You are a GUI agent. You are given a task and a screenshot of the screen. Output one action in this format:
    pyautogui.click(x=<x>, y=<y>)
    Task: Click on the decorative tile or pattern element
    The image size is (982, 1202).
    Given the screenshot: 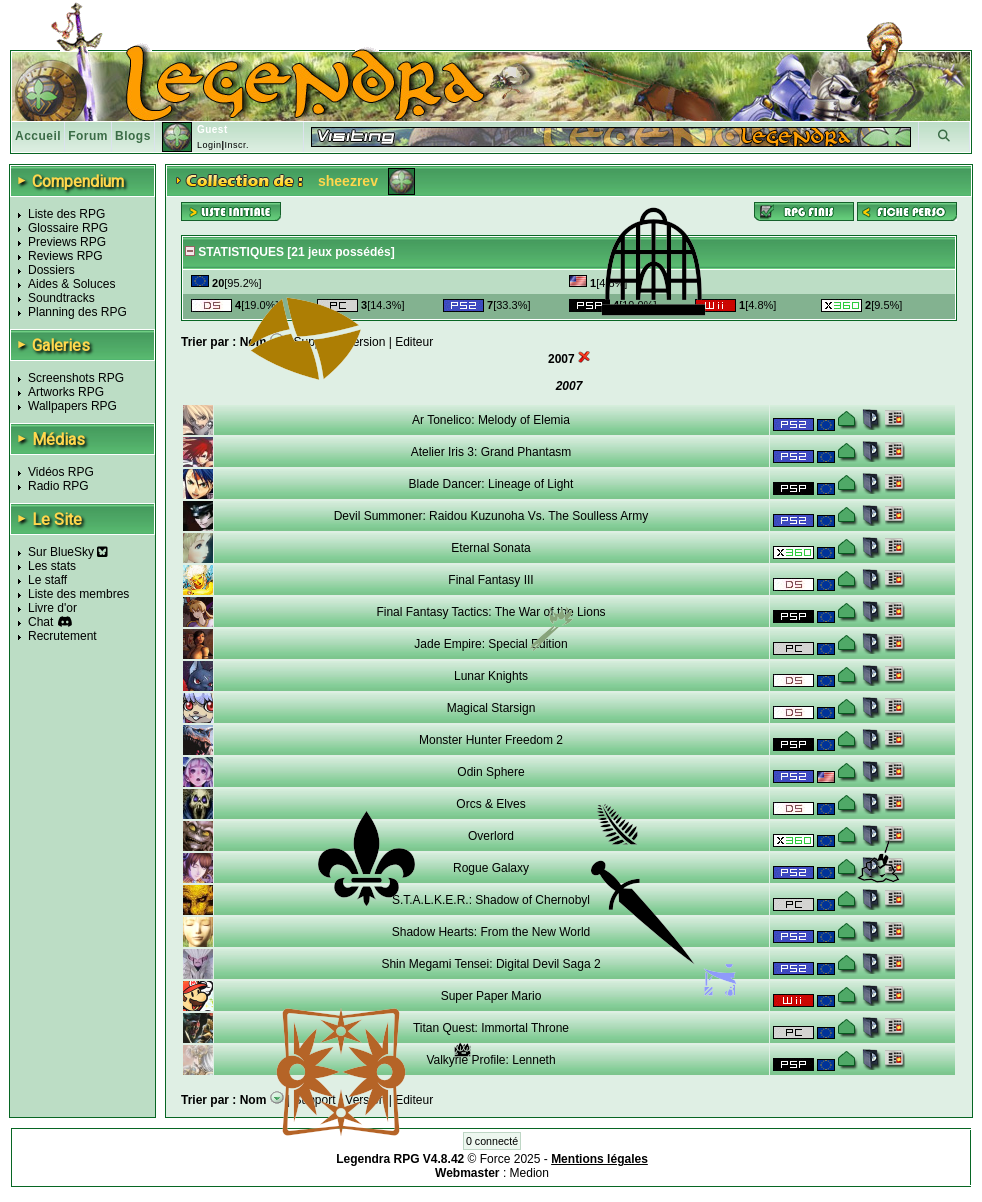 What is the action you would take?
    pyautogui.click(x=341, y=1072)
    